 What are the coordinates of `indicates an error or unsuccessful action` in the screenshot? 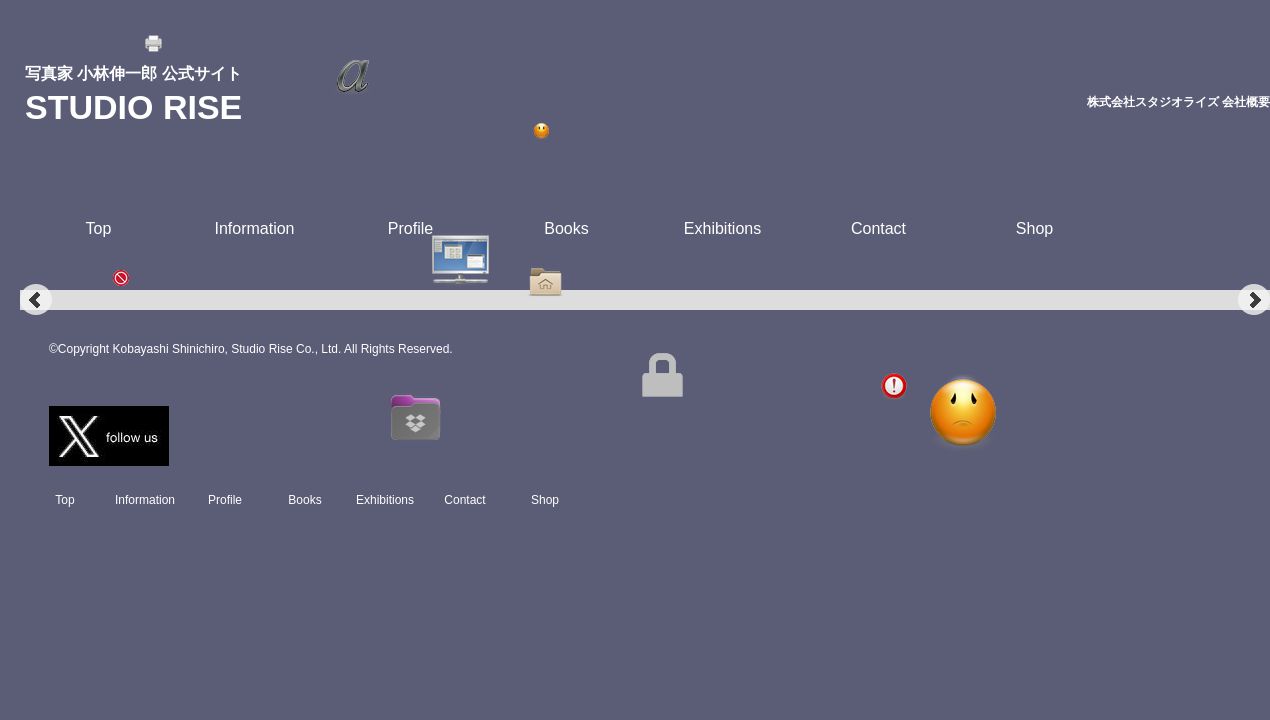 It's located at (963, 415).